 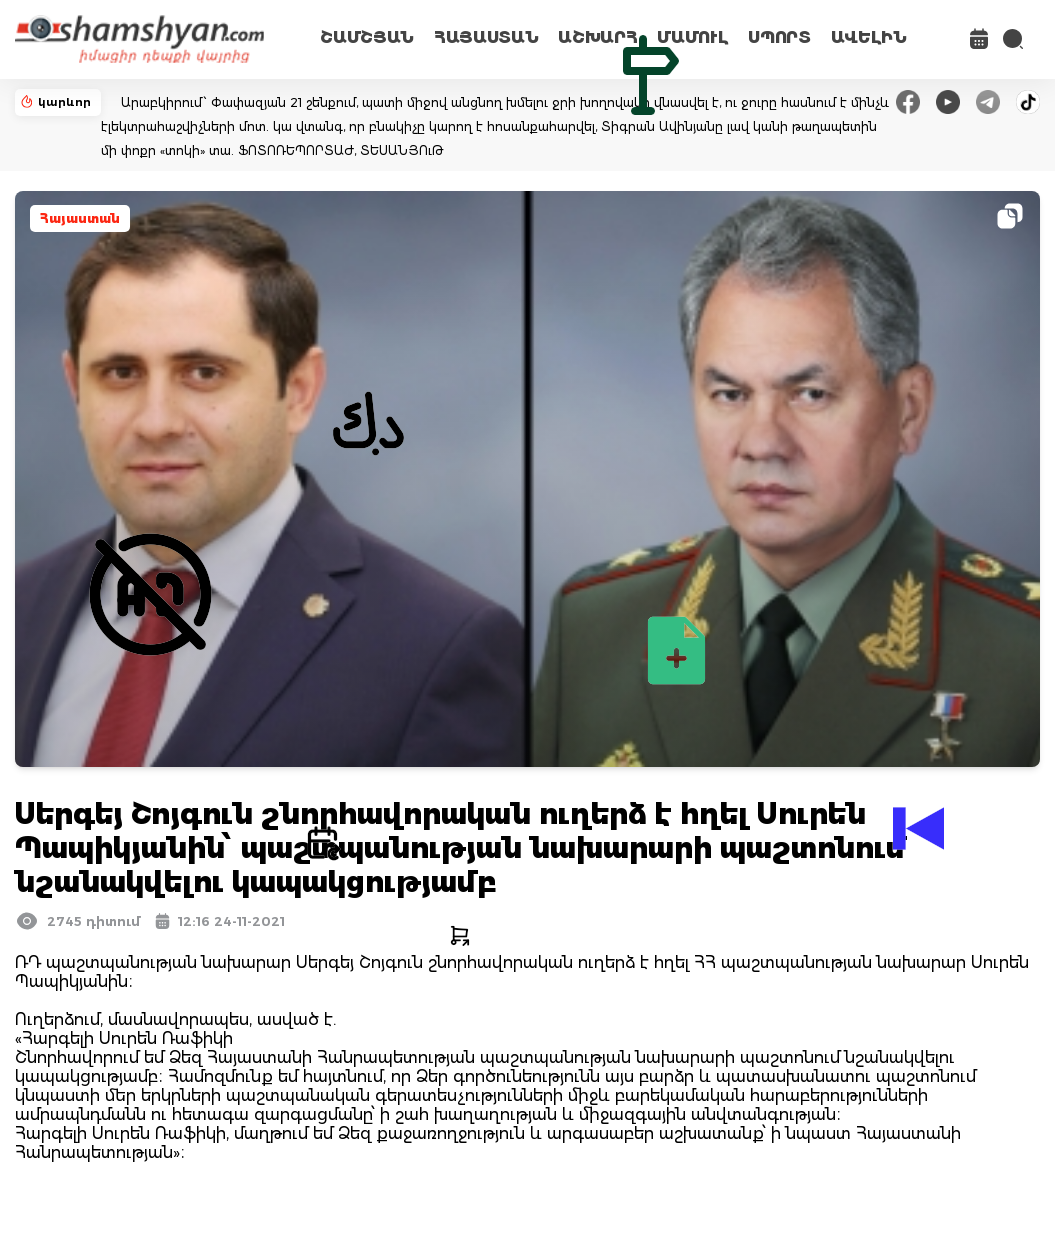 I want to click on skip to previous track, so click(x=918, y=828).